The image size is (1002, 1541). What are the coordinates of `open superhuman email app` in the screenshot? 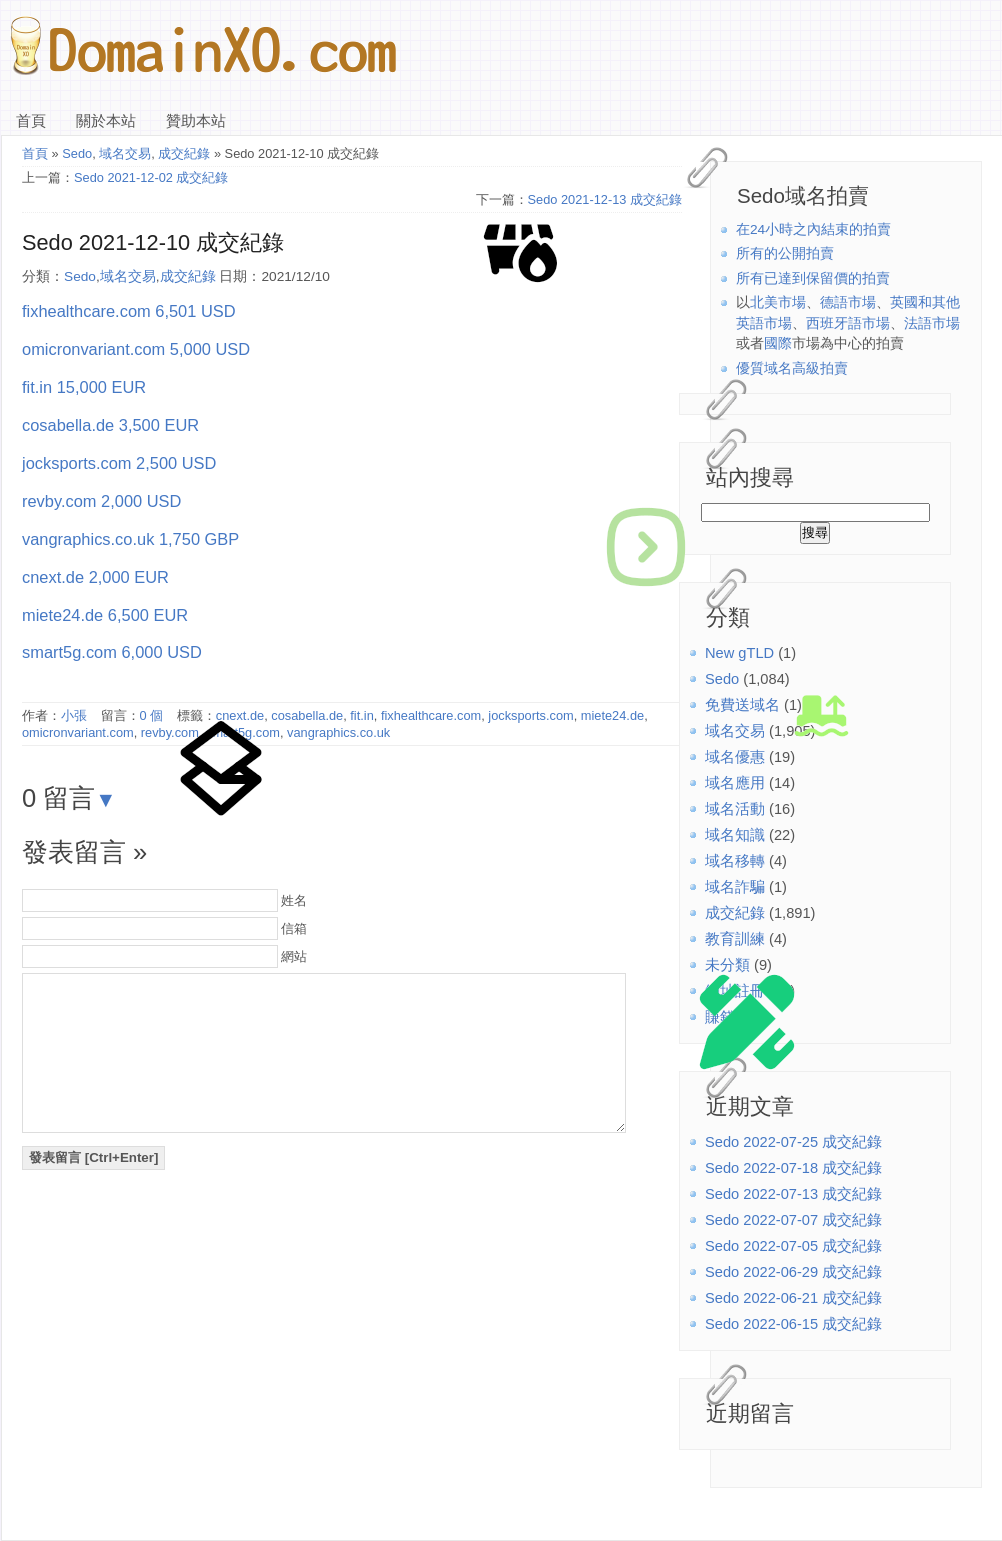 It's located at (221, 766).